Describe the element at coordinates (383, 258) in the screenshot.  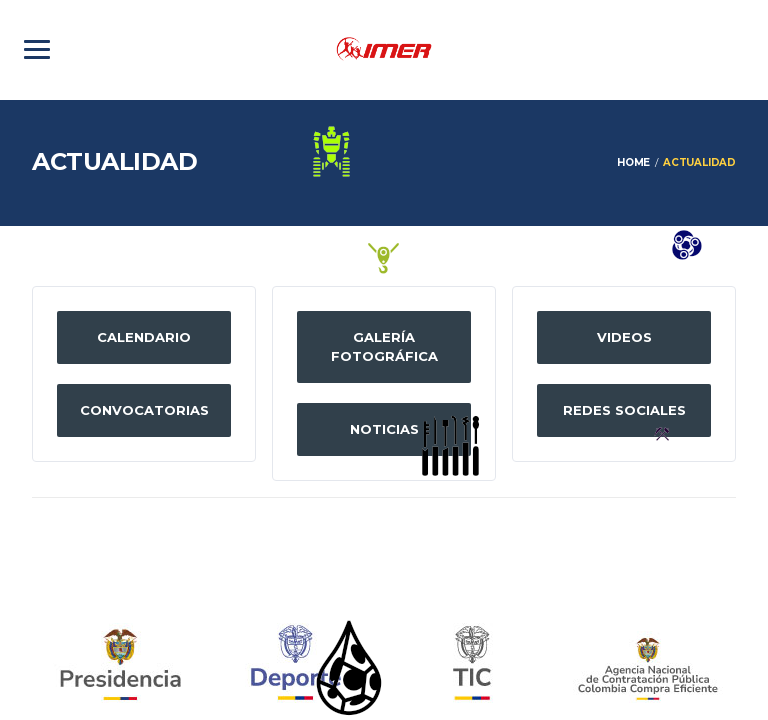
I see `indicates crane or lifting equipment in a game interface` at that location.